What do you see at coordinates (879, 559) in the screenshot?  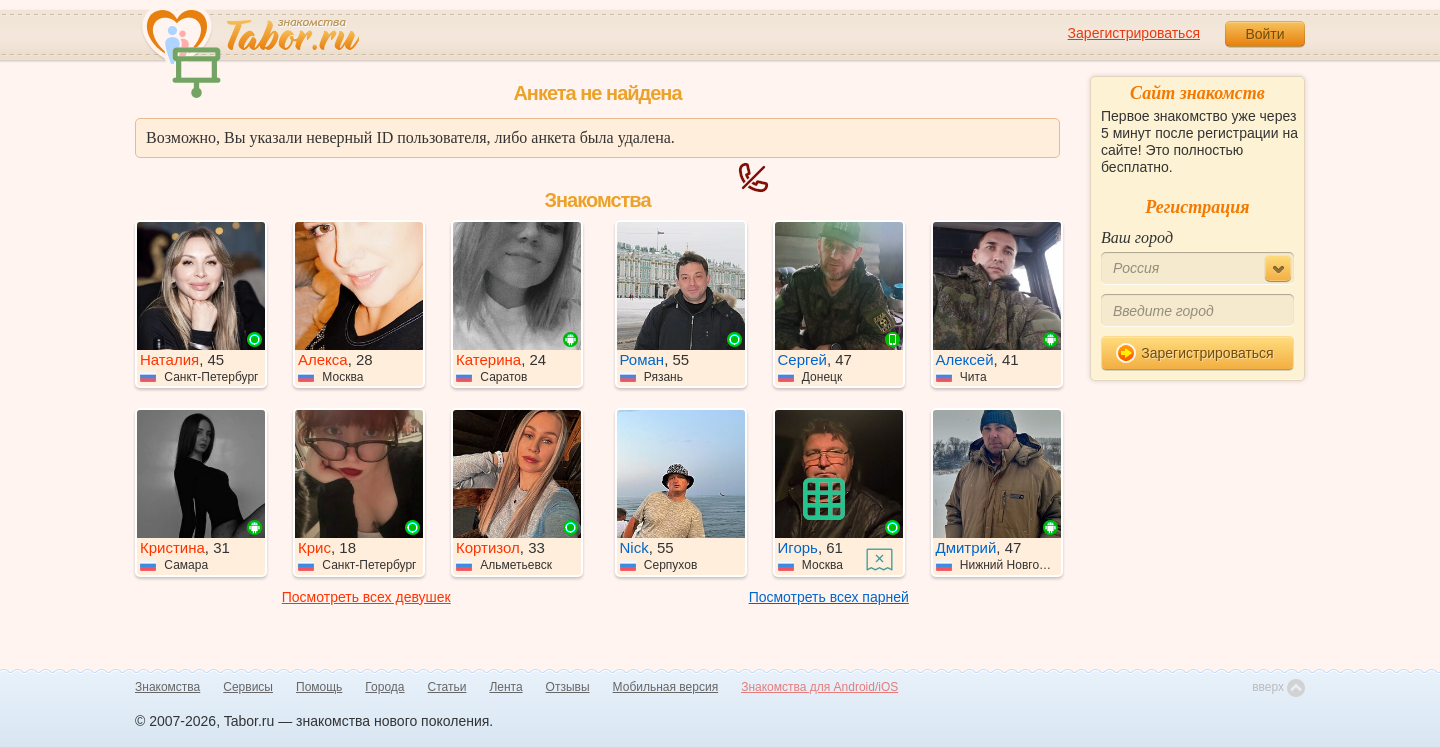 I see `cancel or void a receipt` at bounding box center [879, 559].